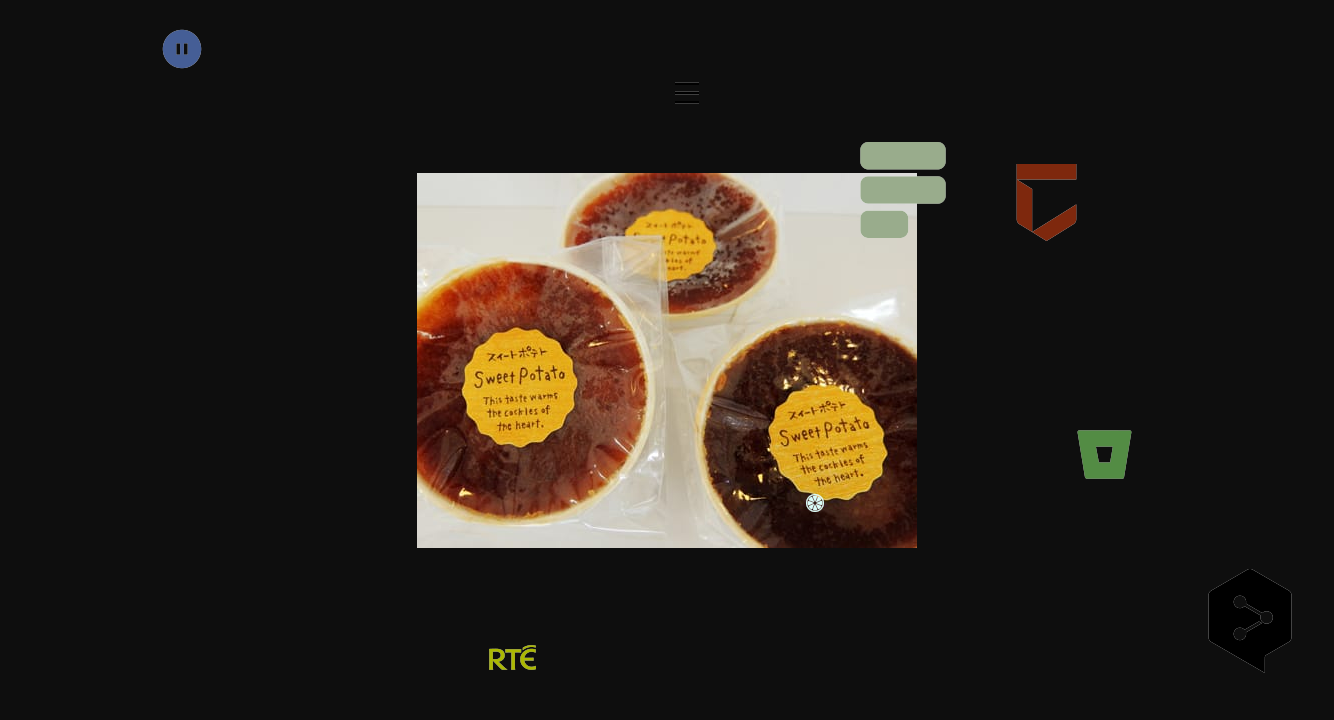 This screenshot has height=720, width=1334. Describe the element at coordinates (687, 93) in the screenshot. I see `open the navigation menu` at that location.